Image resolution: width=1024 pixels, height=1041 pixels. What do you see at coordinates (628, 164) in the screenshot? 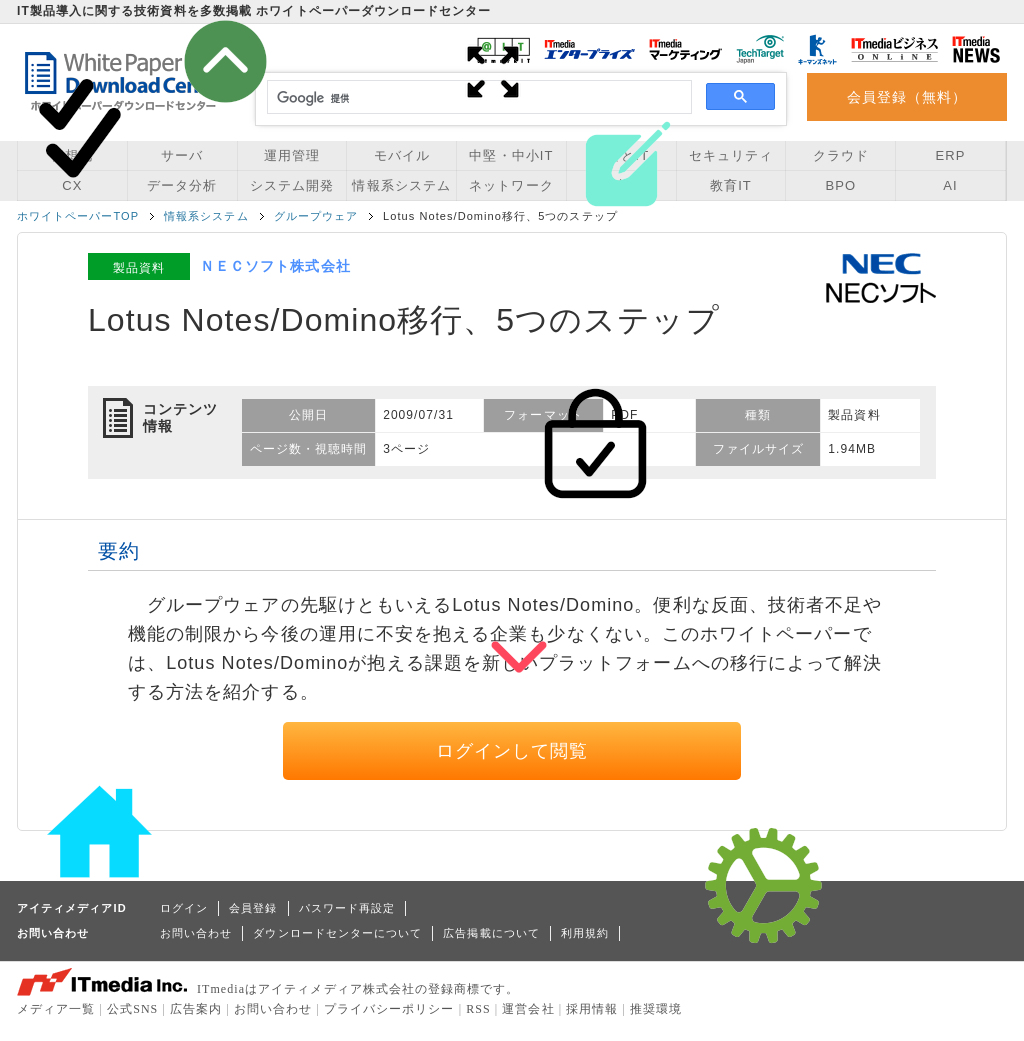
I see `create or compose new content` at bounding box center [628, 164].